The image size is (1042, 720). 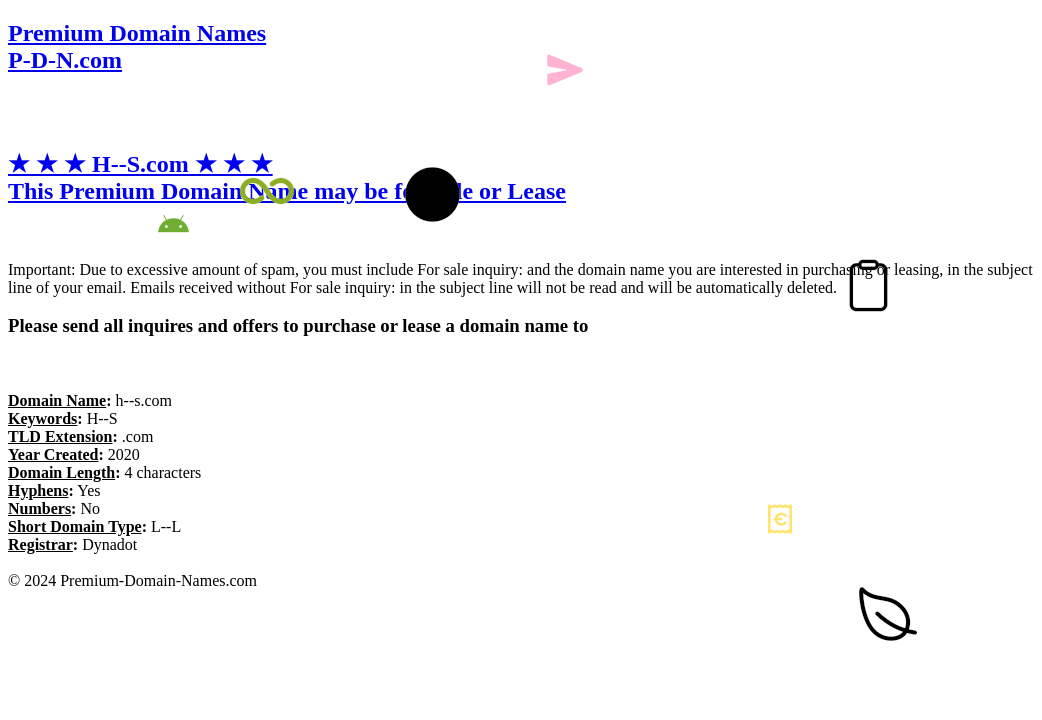 What do you see at coordinates (173, 223) in the screenshot?
I see `android operating system logo` at bounding box center [173, 223].